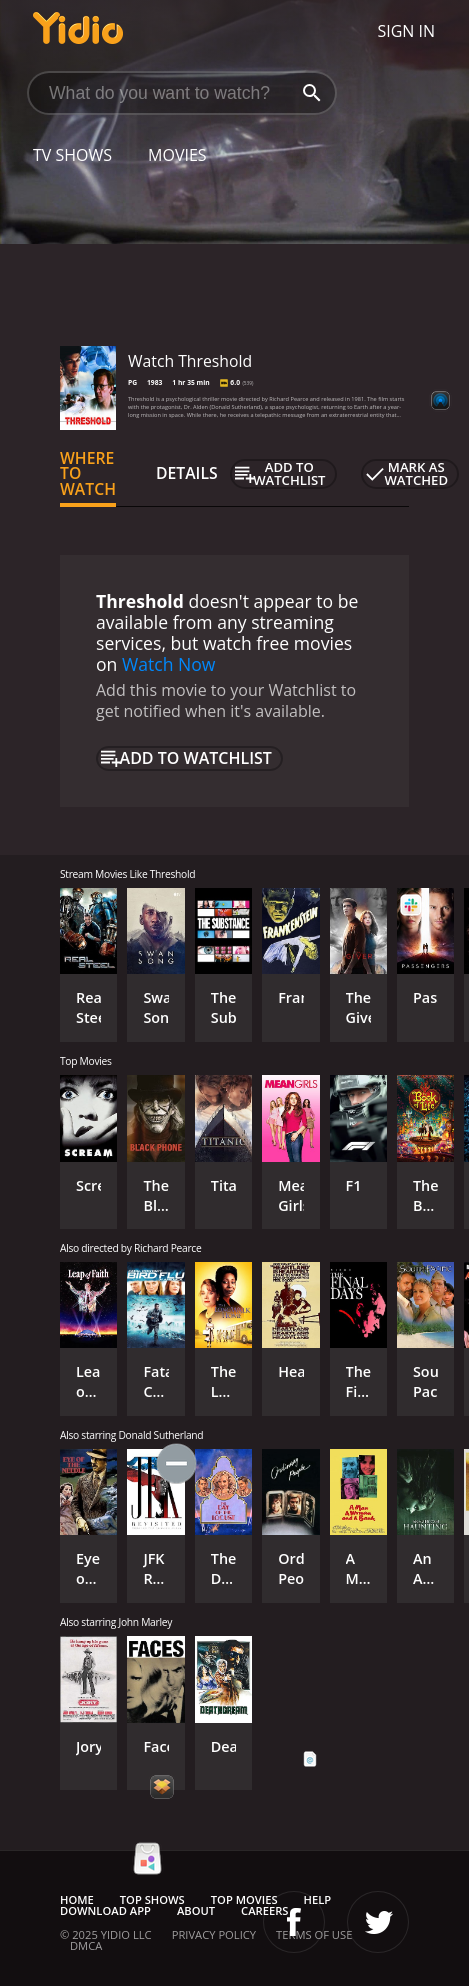 The image size is (469, 1986). What do you see at coordinates (411, 905) in the screenshot?
I see `open Slack messaging app` at bounding box center [411, 905].